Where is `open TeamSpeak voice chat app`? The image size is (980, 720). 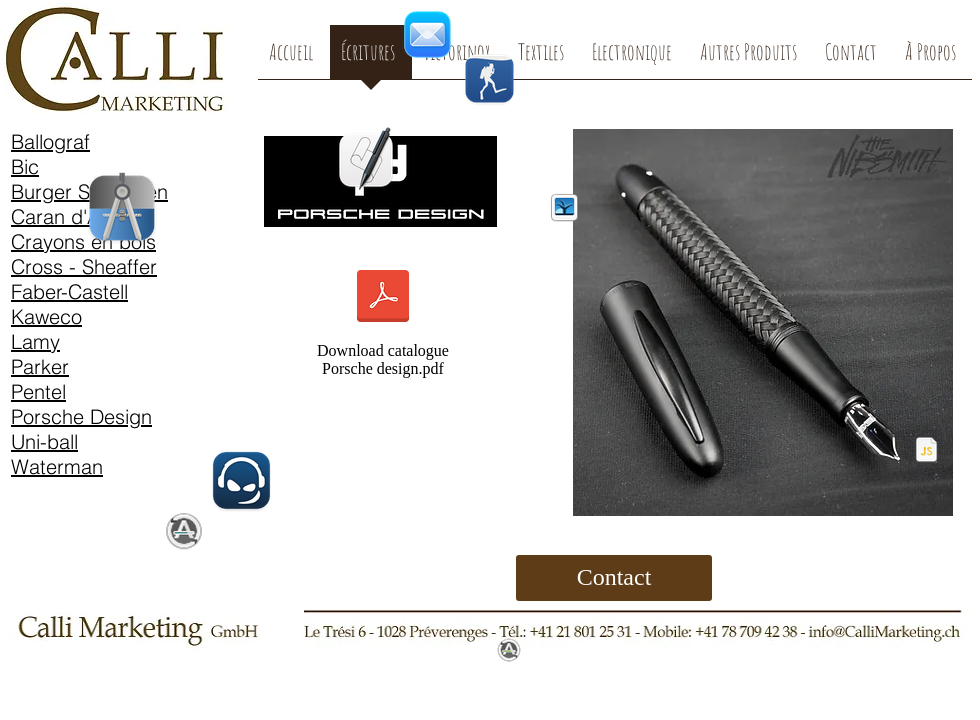
open TeamSpeak voice chat app is located at coordinates (241, 480).